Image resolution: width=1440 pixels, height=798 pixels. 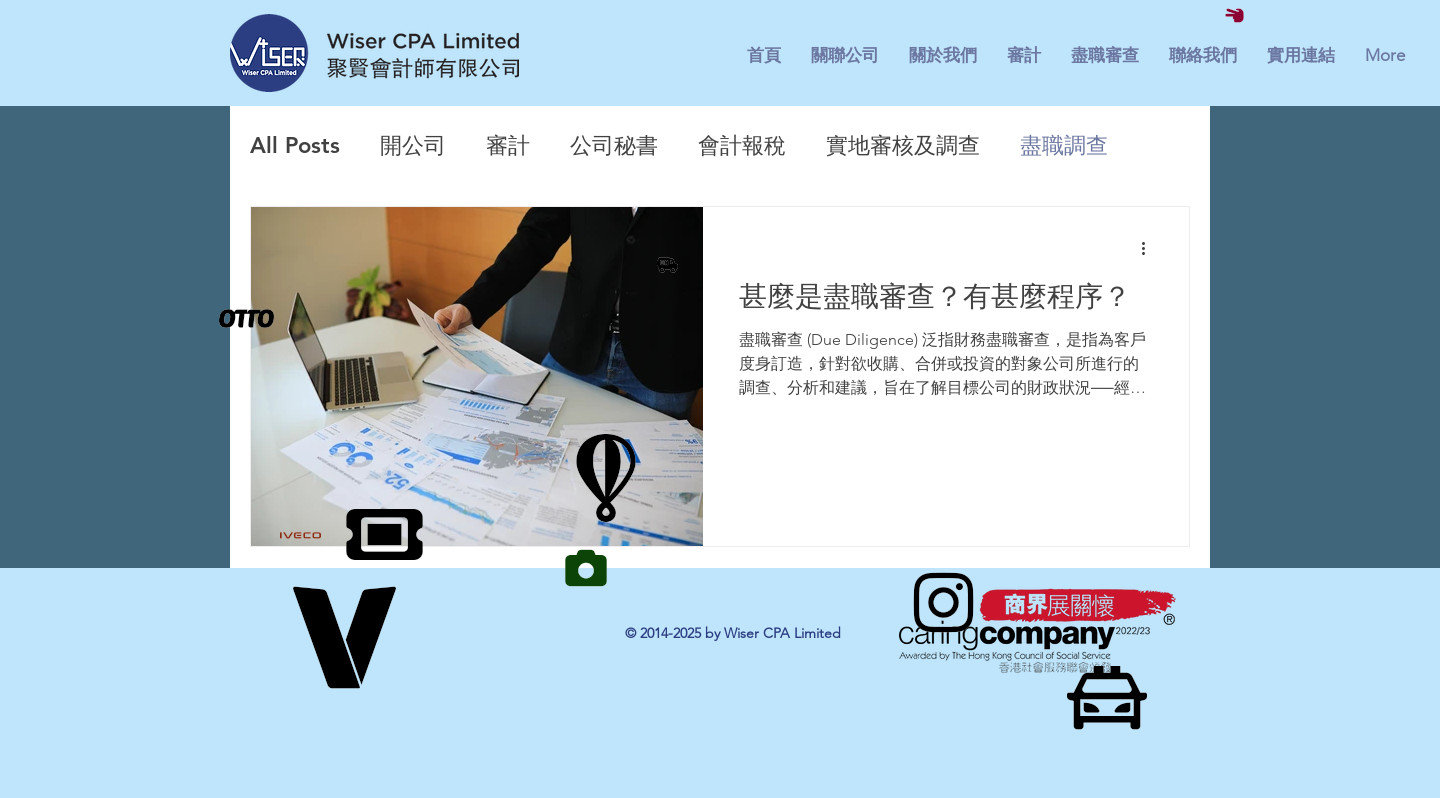 What do you see at coordinates (1107, 696) in the screenshot?
I see `locate nearby police stations` at bounding box center [1107, 696].